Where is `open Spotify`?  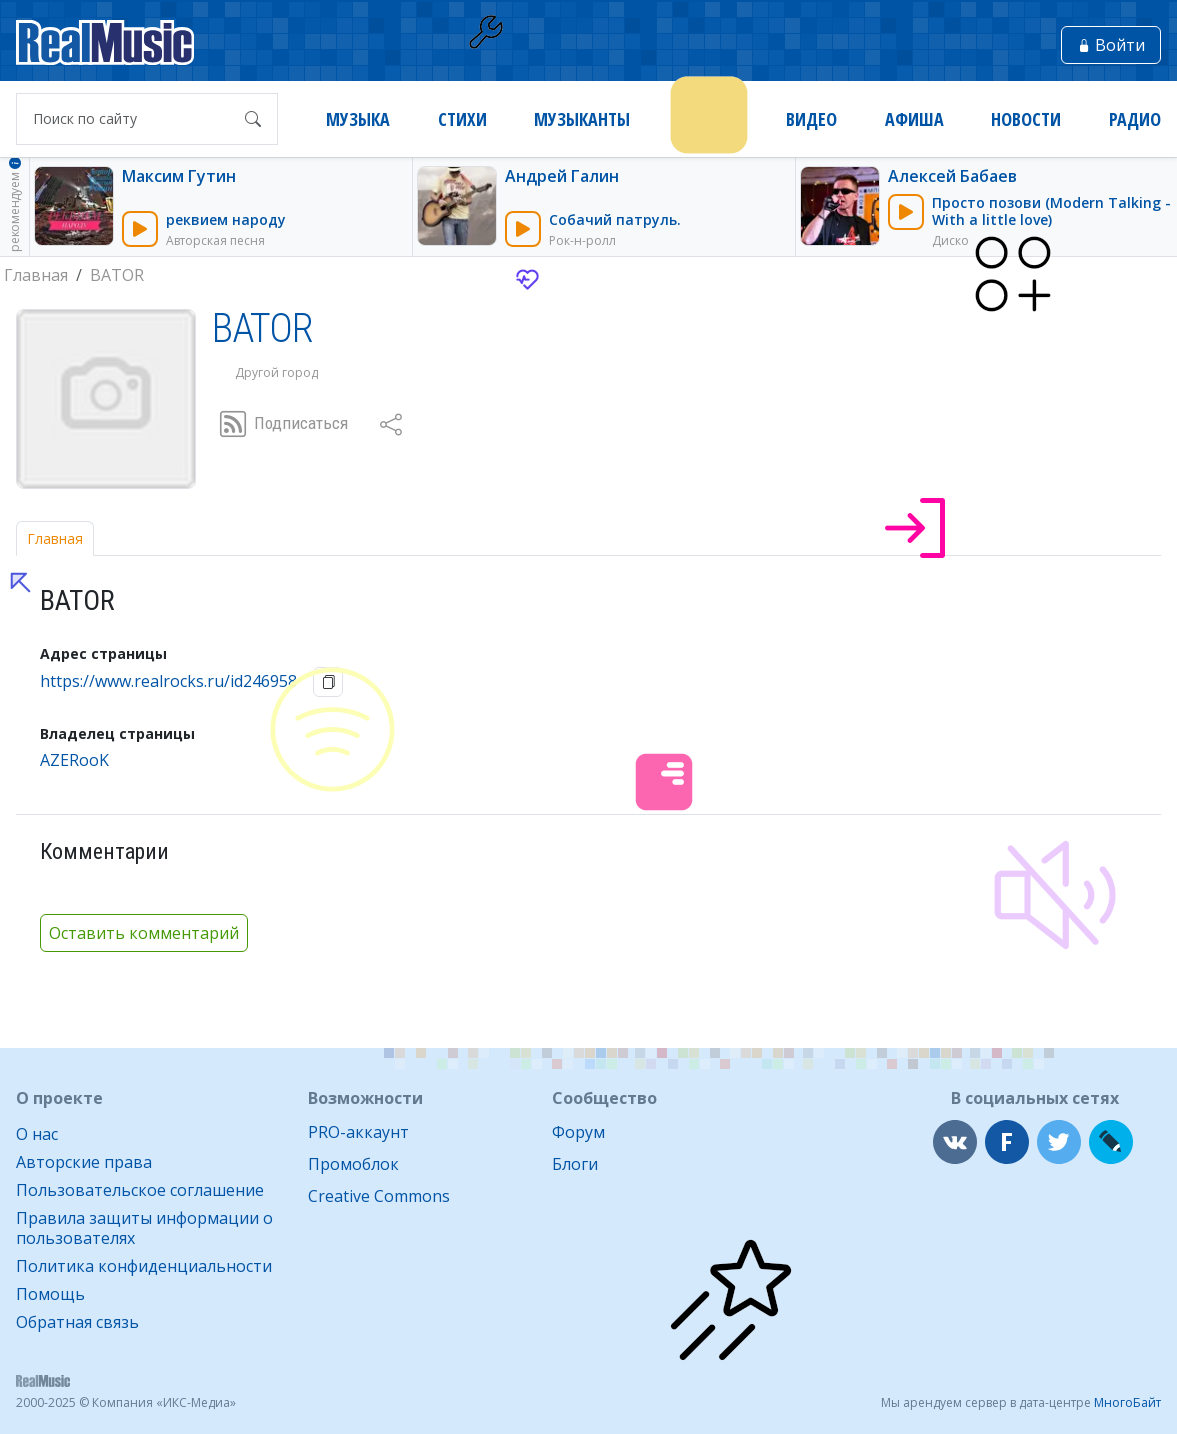
open Spotify is located at coordinates (332, 729).